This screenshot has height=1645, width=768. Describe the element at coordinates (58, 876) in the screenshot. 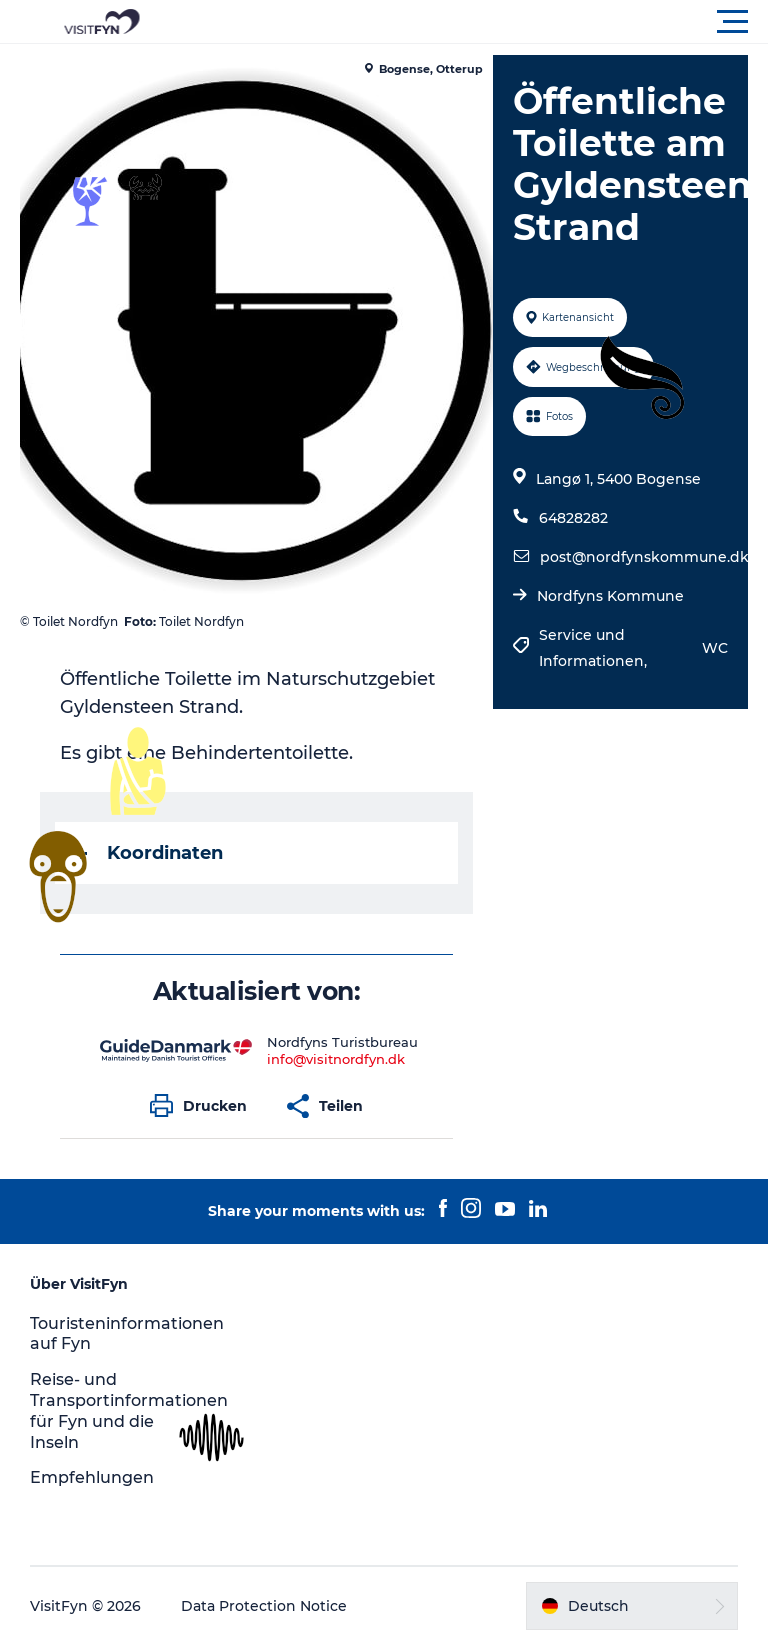

I see `indicates a horror or terror game genre` at that location.